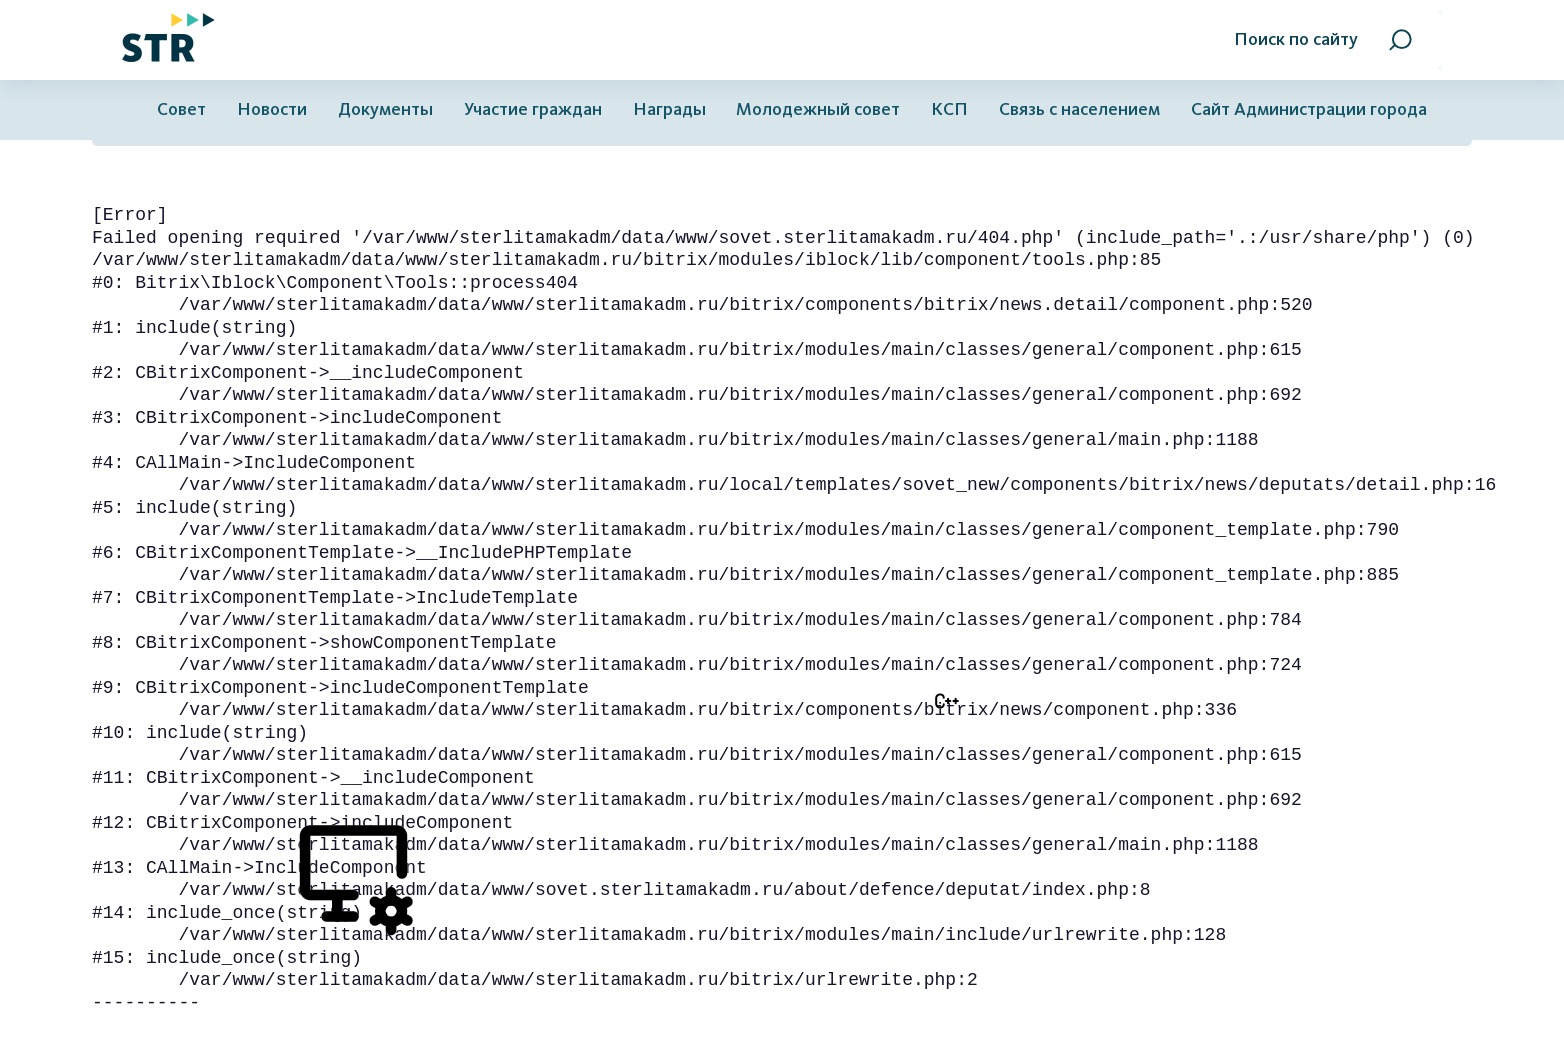 The width and height of the screenshot is (1564, 1062). What do you see at coordinates (947, 701) in the screenshot?
I see `indicates a C++ programming language file or project` at bounding box center [947, 701].